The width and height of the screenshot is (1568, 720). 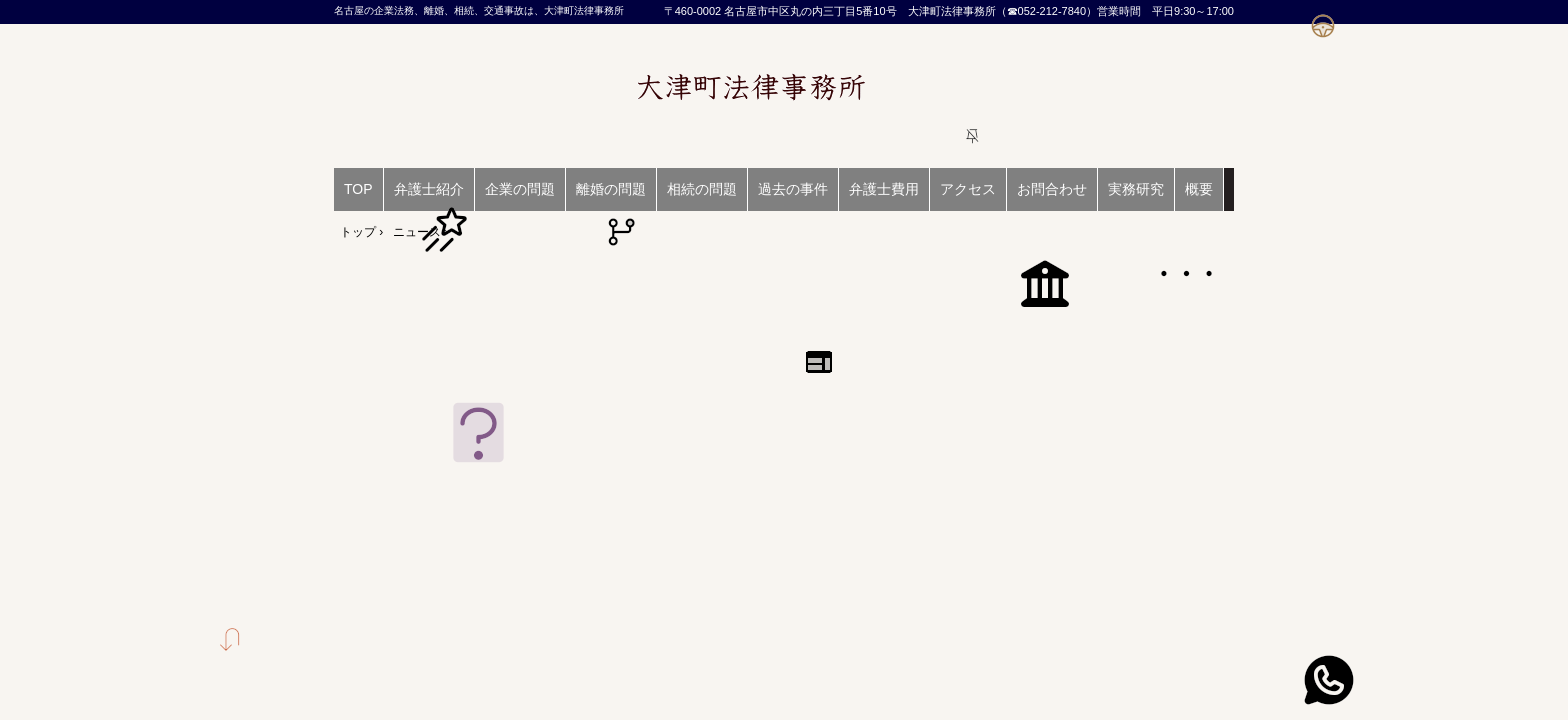 What do you see at coordinates (620, 232) in the screenshot?
I see `create a new branch in version control` at bounding box center [620, 232].